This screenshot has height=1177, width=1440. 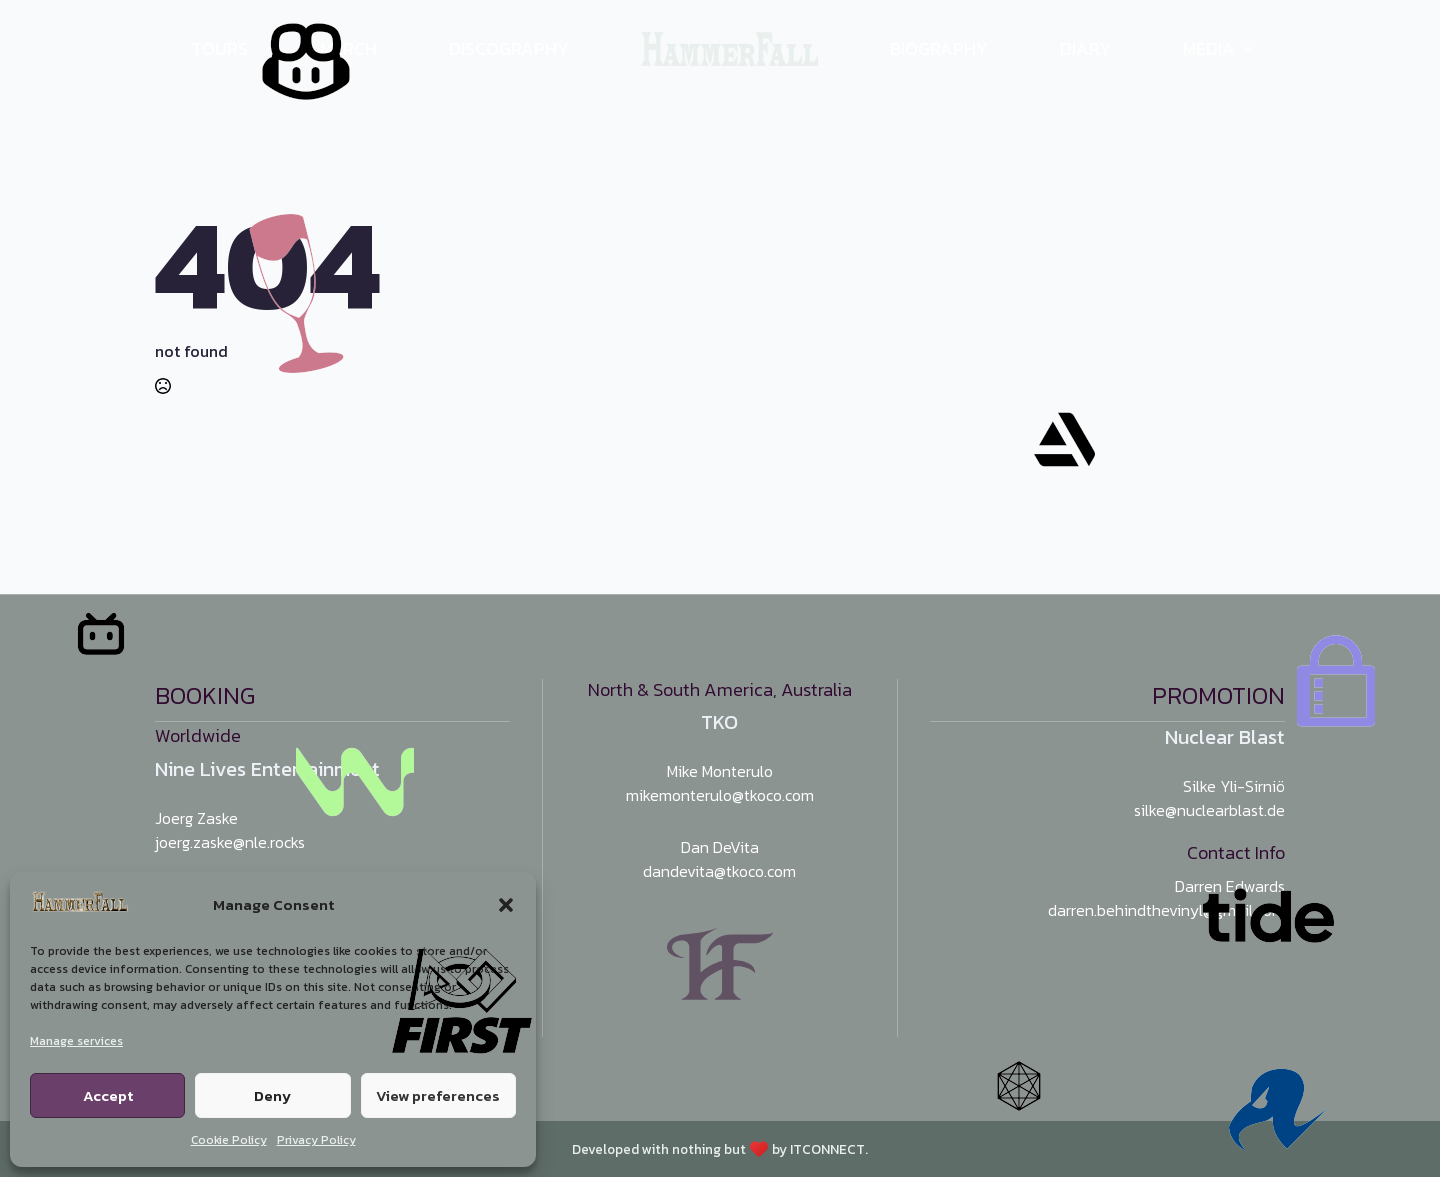 I want to click on open bilibili app, so click(x=101, y=636).